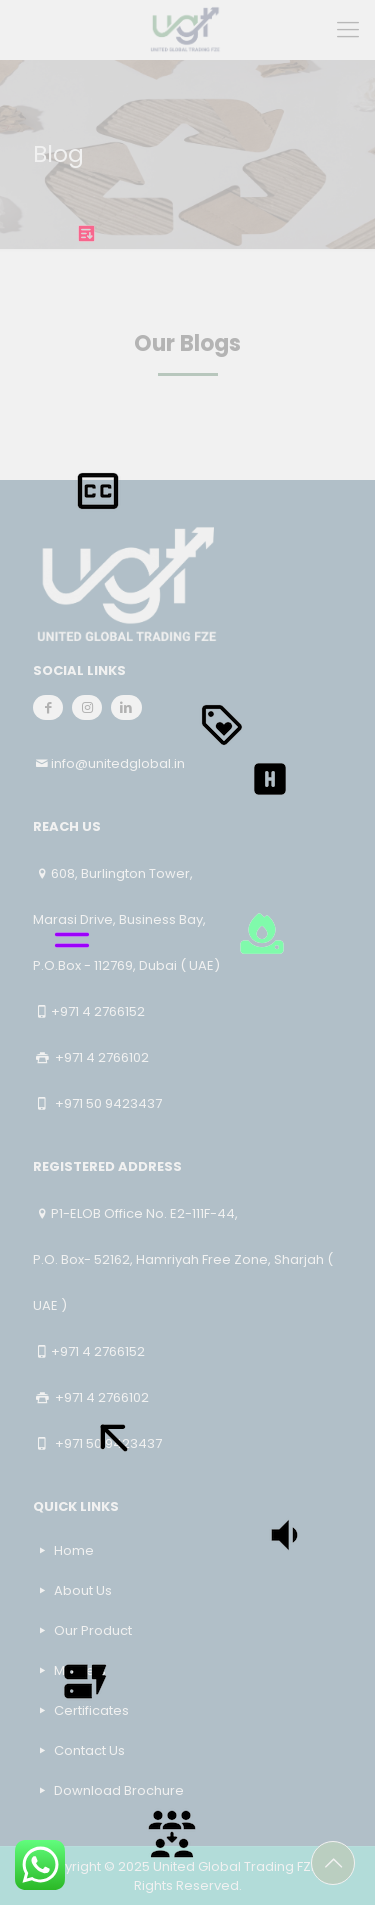 The width and height of the screenshot is (375, 1905). Describe the element at coordinates (172, 1834) in the screenshot. I see `reduce maximum occupancy or group size` at that location.